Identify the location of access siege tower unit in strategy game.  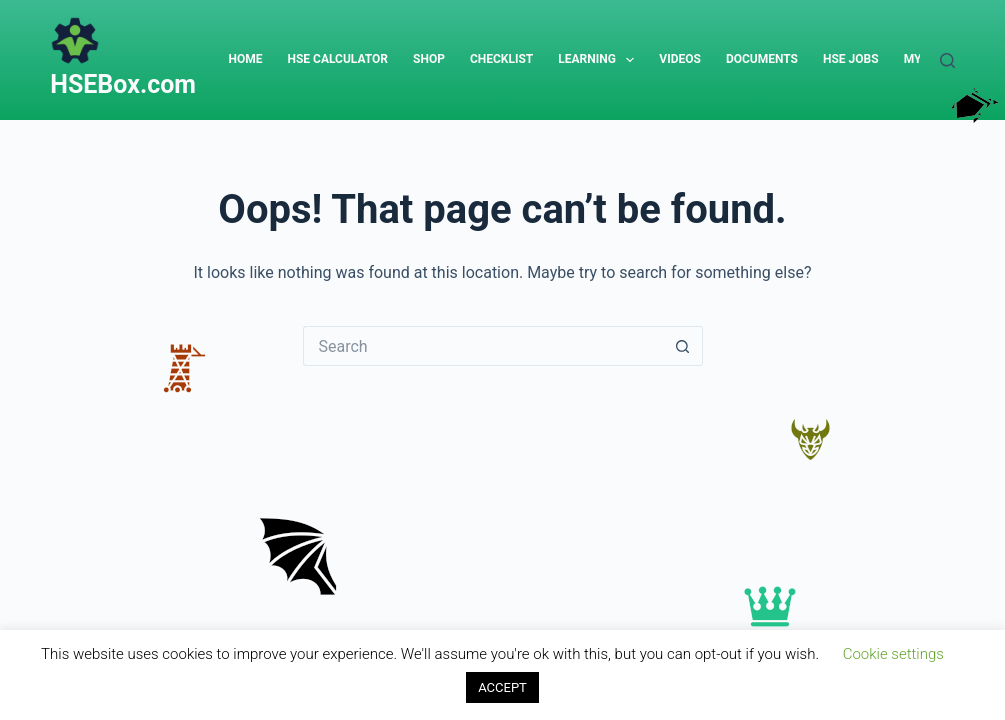
(183, 367).